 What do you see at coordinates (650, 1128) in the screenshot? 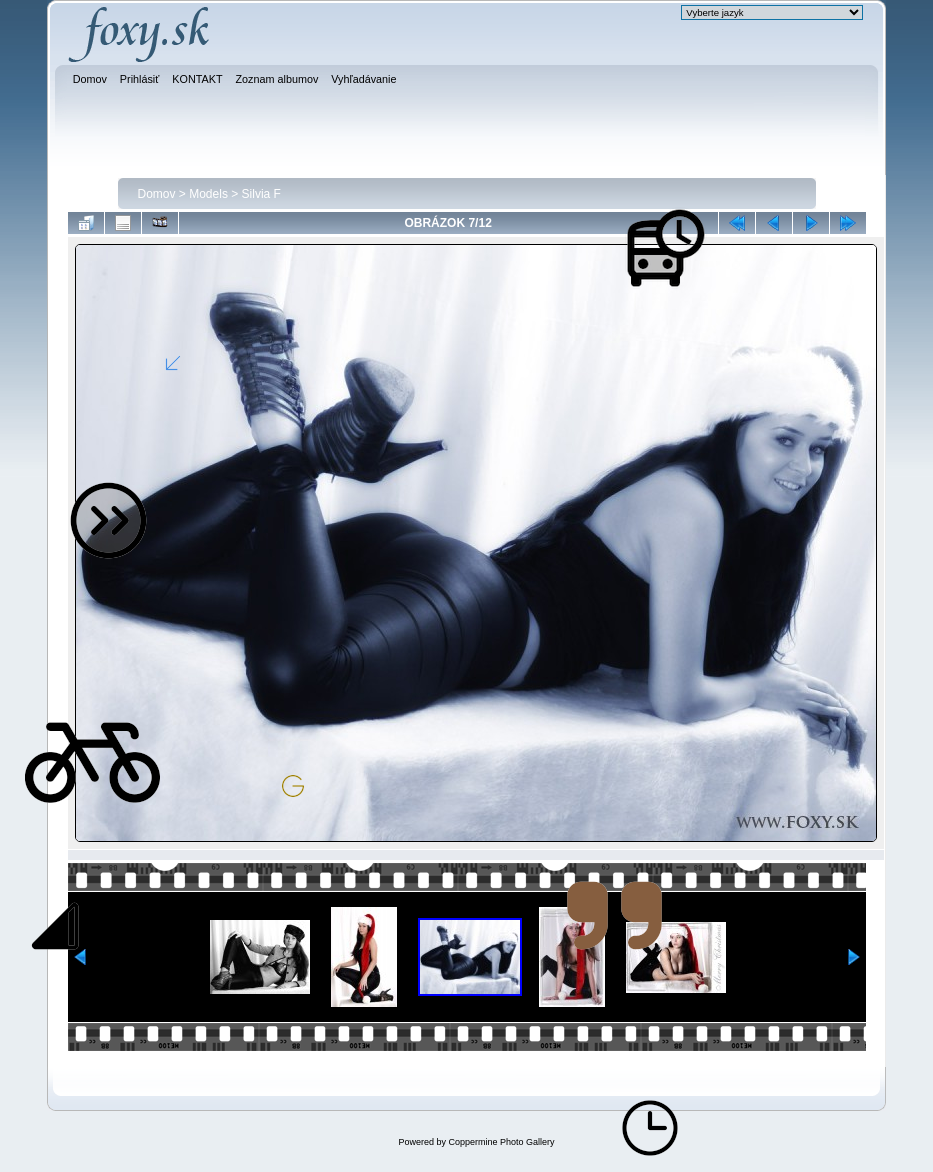
I see `view time or clock settings` at bounding box center [650, 1128].